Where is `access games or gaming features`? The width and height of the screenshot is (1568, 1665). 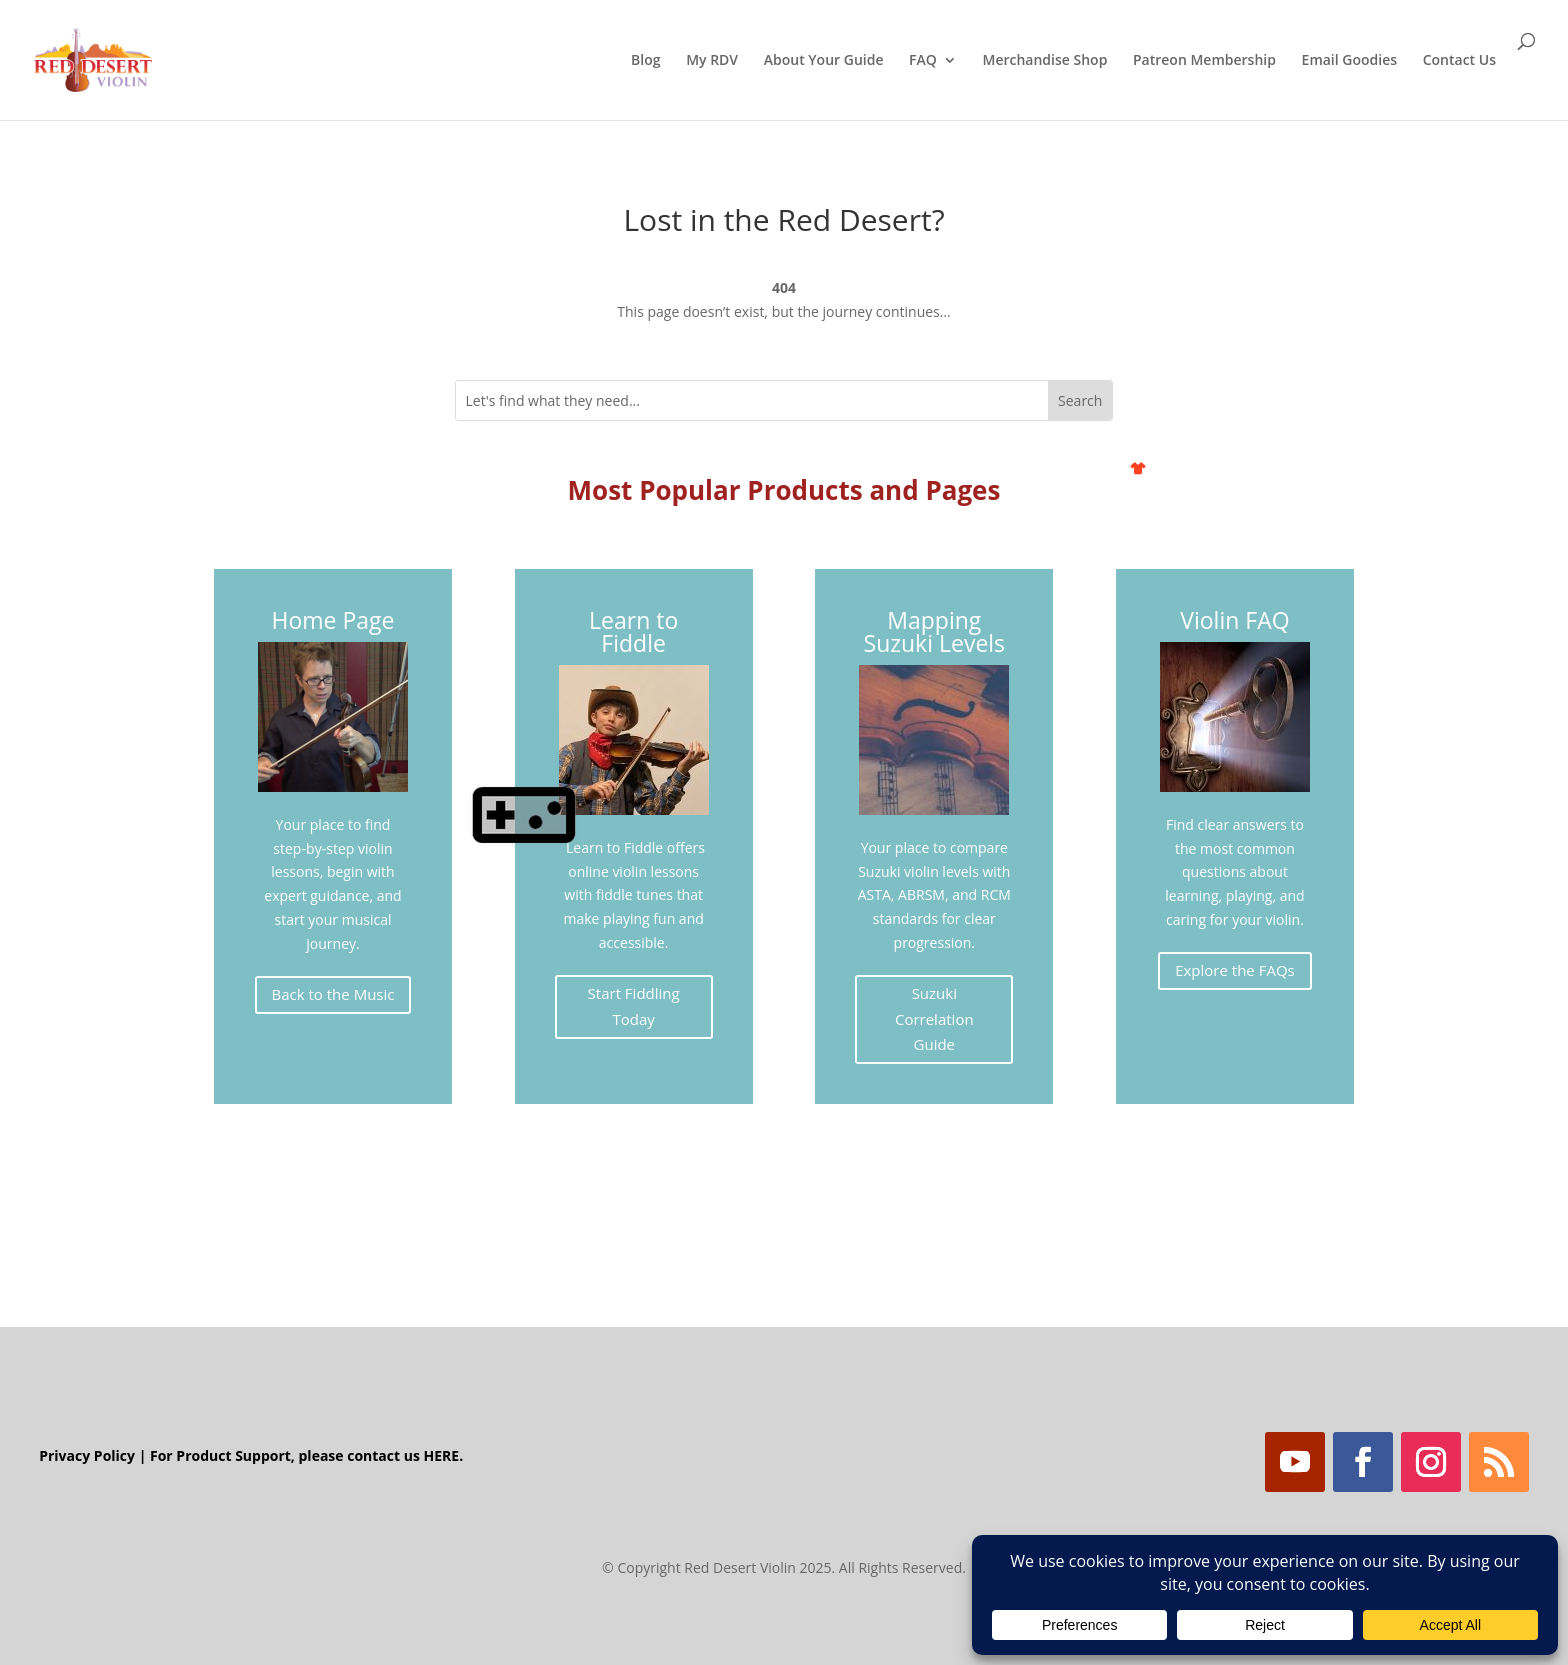 access games or gaming features is located at coordinates (524, 815).